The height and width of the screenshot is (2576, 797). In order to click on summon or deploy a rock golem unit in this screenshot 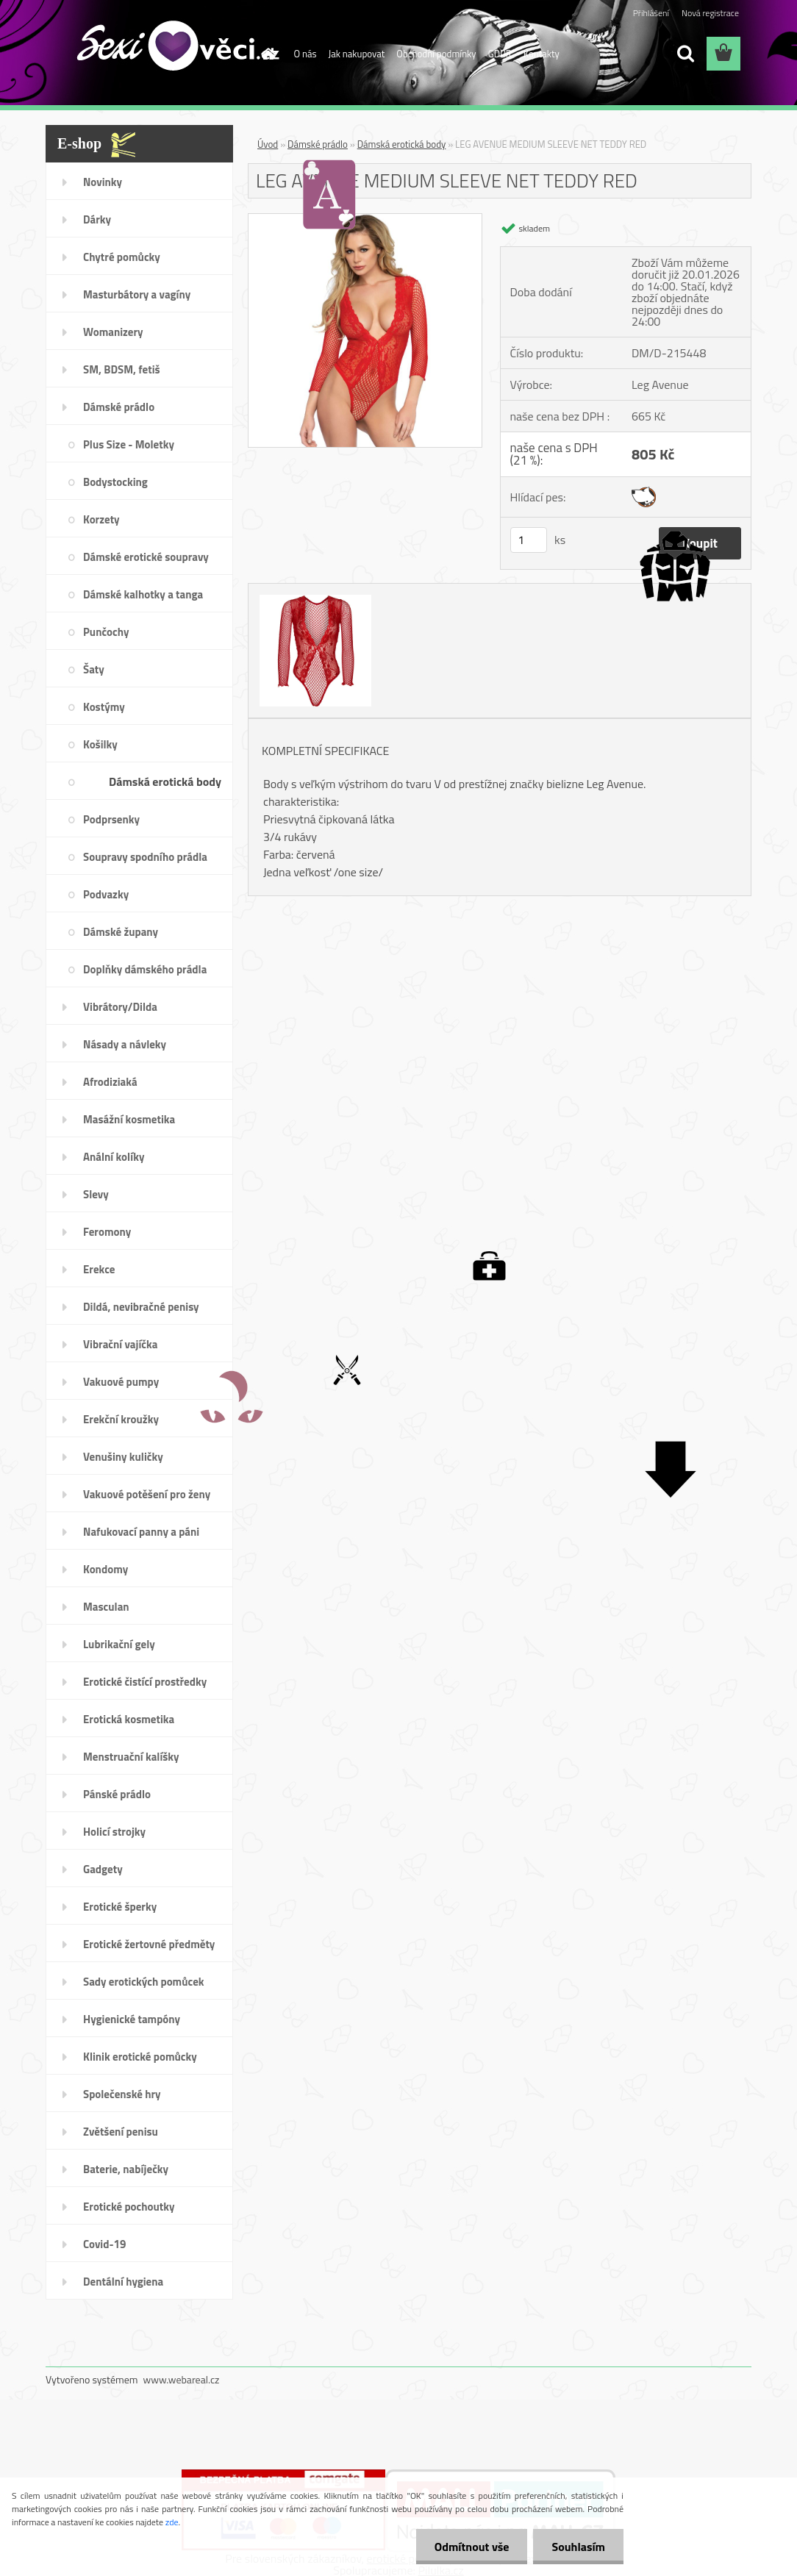, I will do `click(675, 566)`.